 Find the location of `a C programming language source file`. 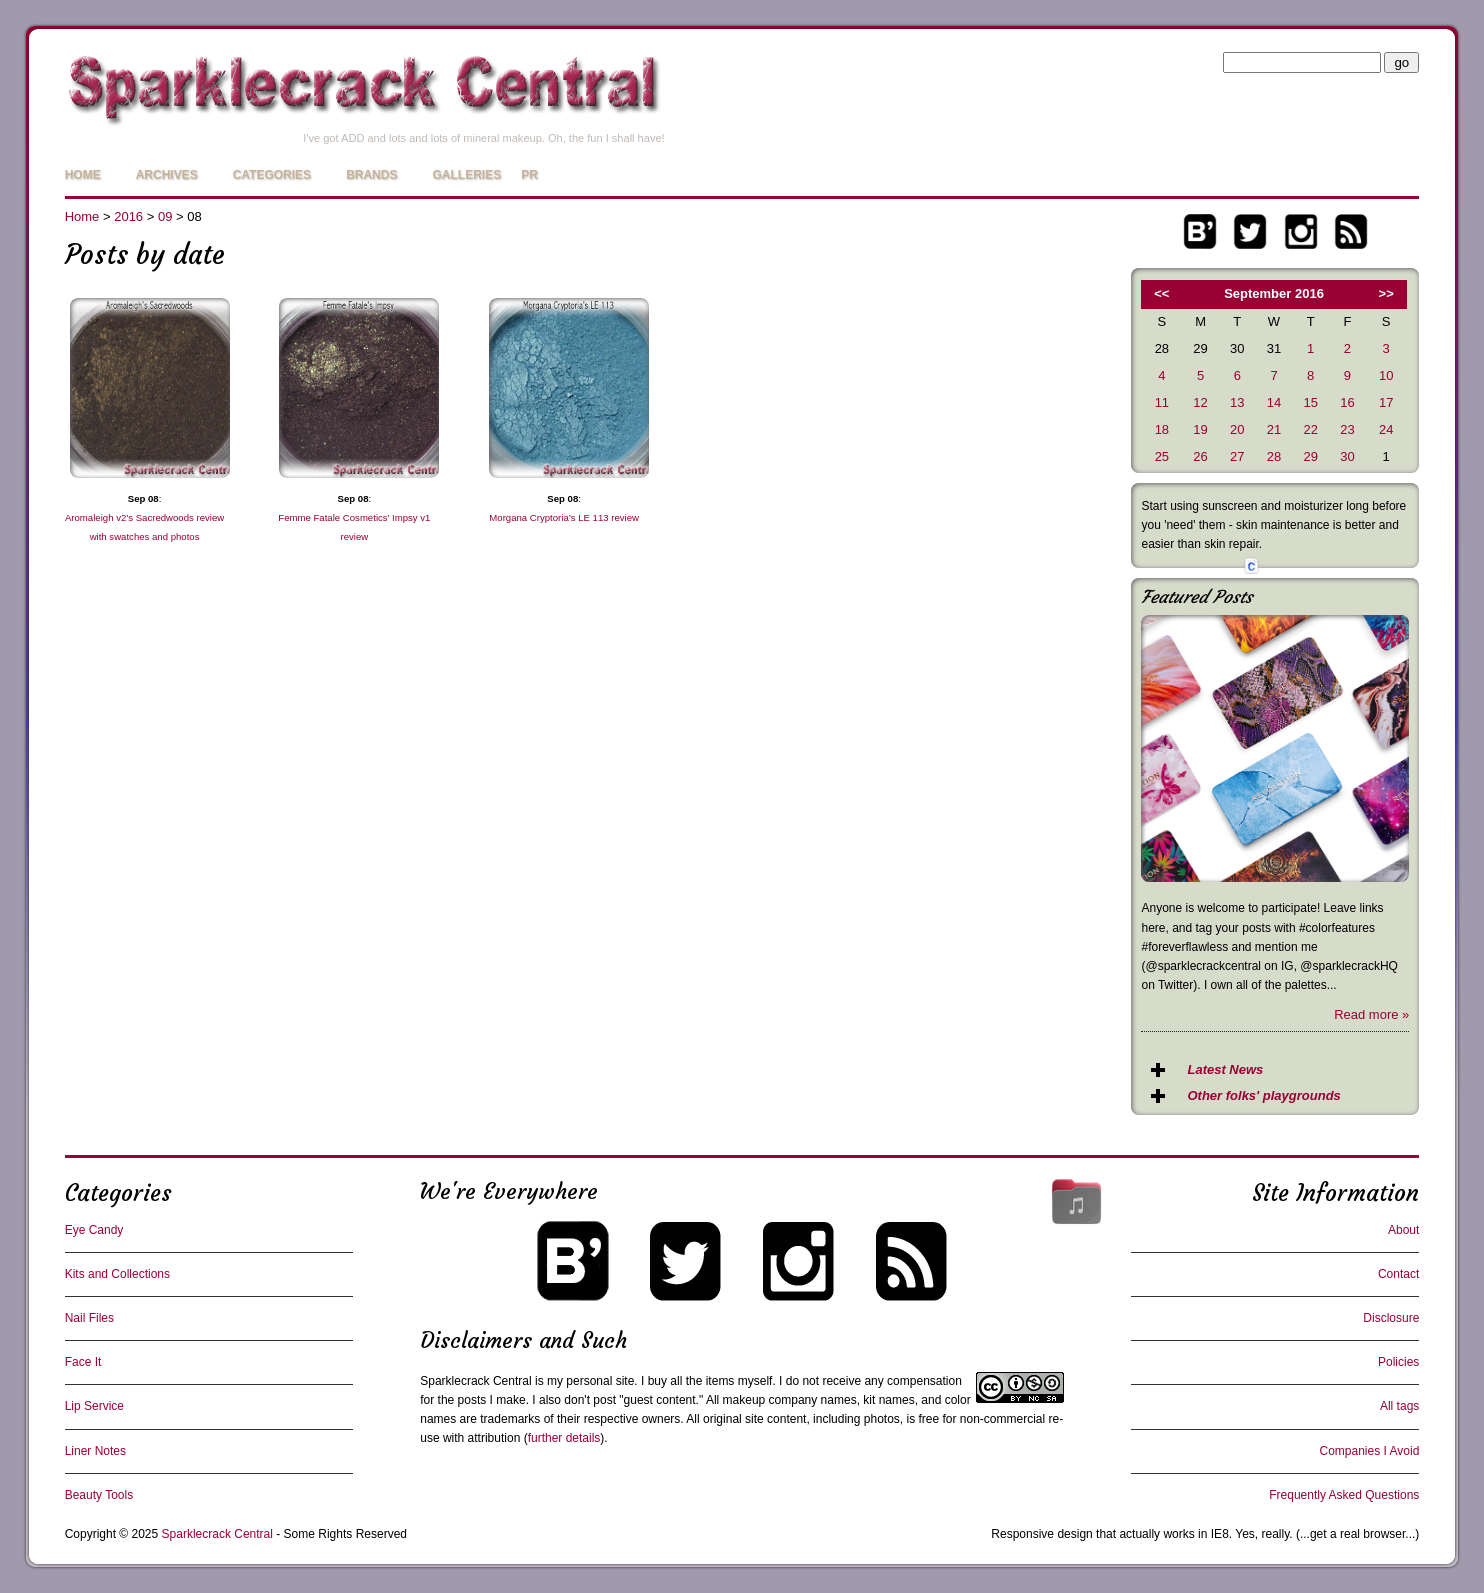

a C programming language source file is located at coordinates (1251, 565).